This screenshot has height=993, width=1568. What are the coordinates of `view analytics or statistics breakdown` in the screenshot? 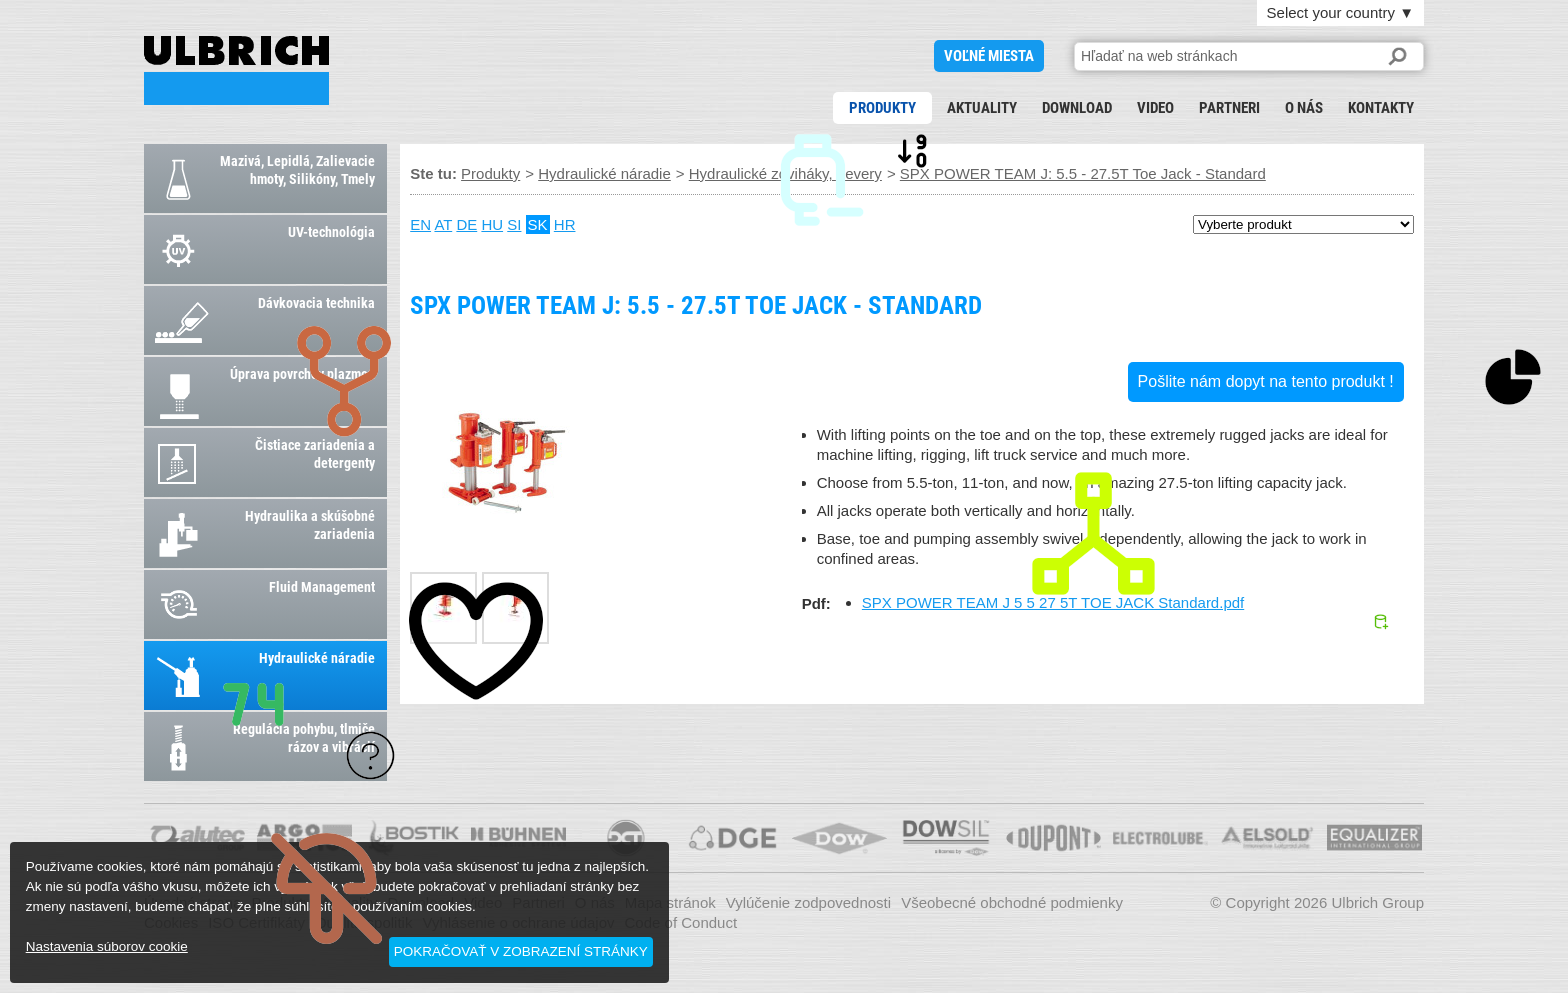 It's located at (1513, 377).